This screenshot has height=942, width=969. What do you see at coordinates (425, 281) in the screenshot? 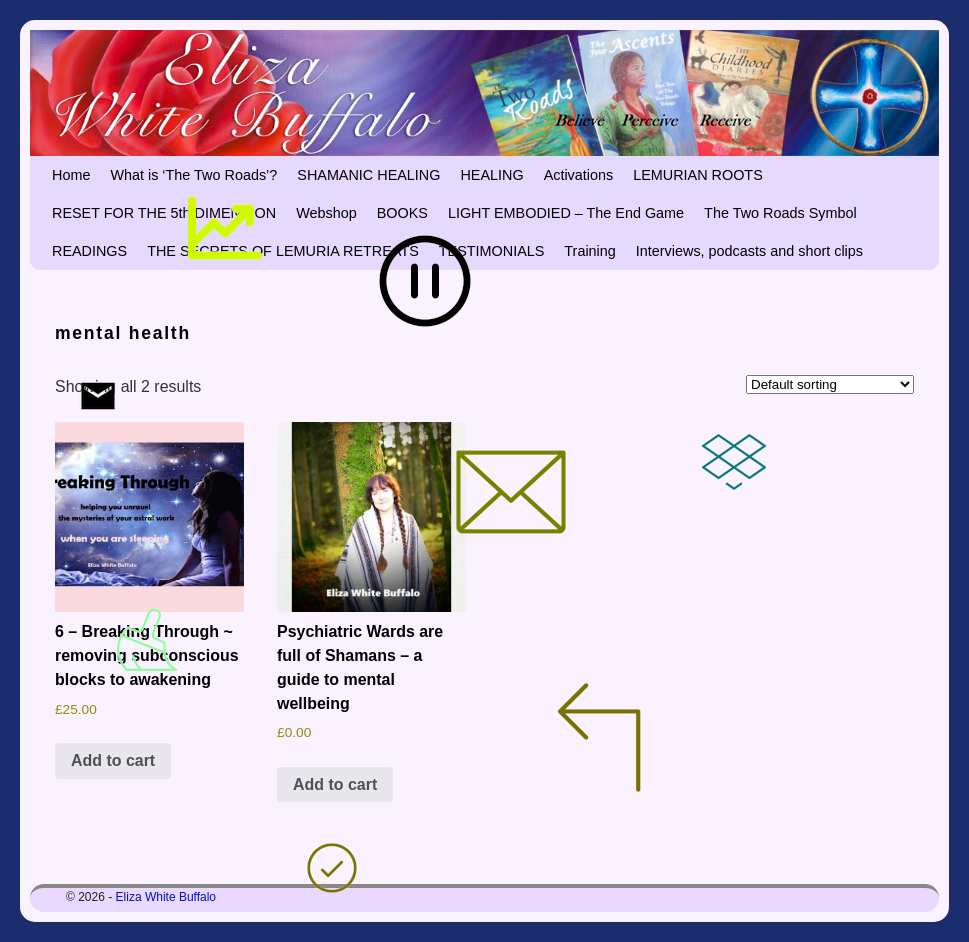
I see `pause media playback` at bounding box center [425, 281].